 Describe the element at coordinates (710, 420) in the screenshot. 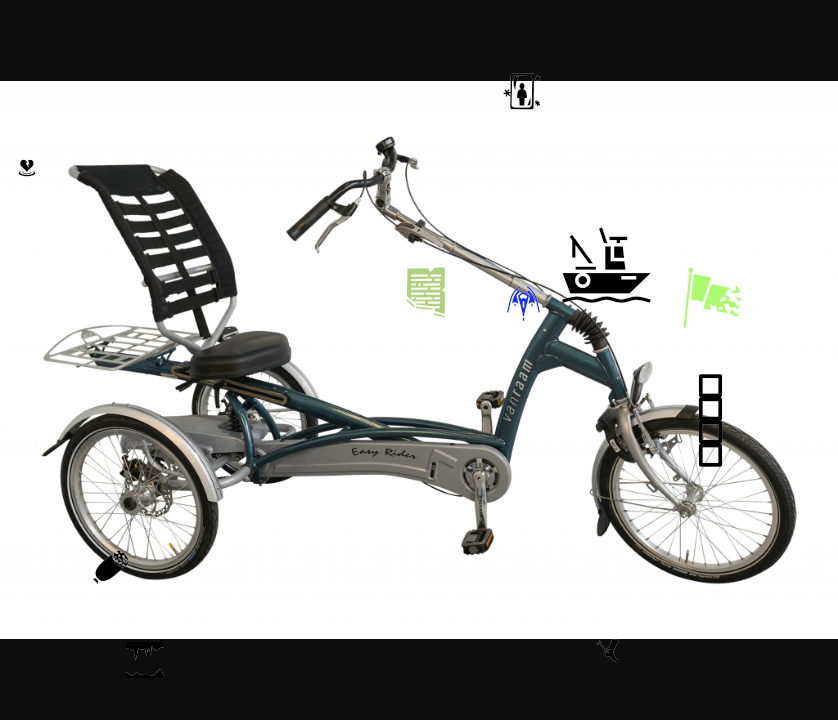

I see `place a brick or building block` at that location.